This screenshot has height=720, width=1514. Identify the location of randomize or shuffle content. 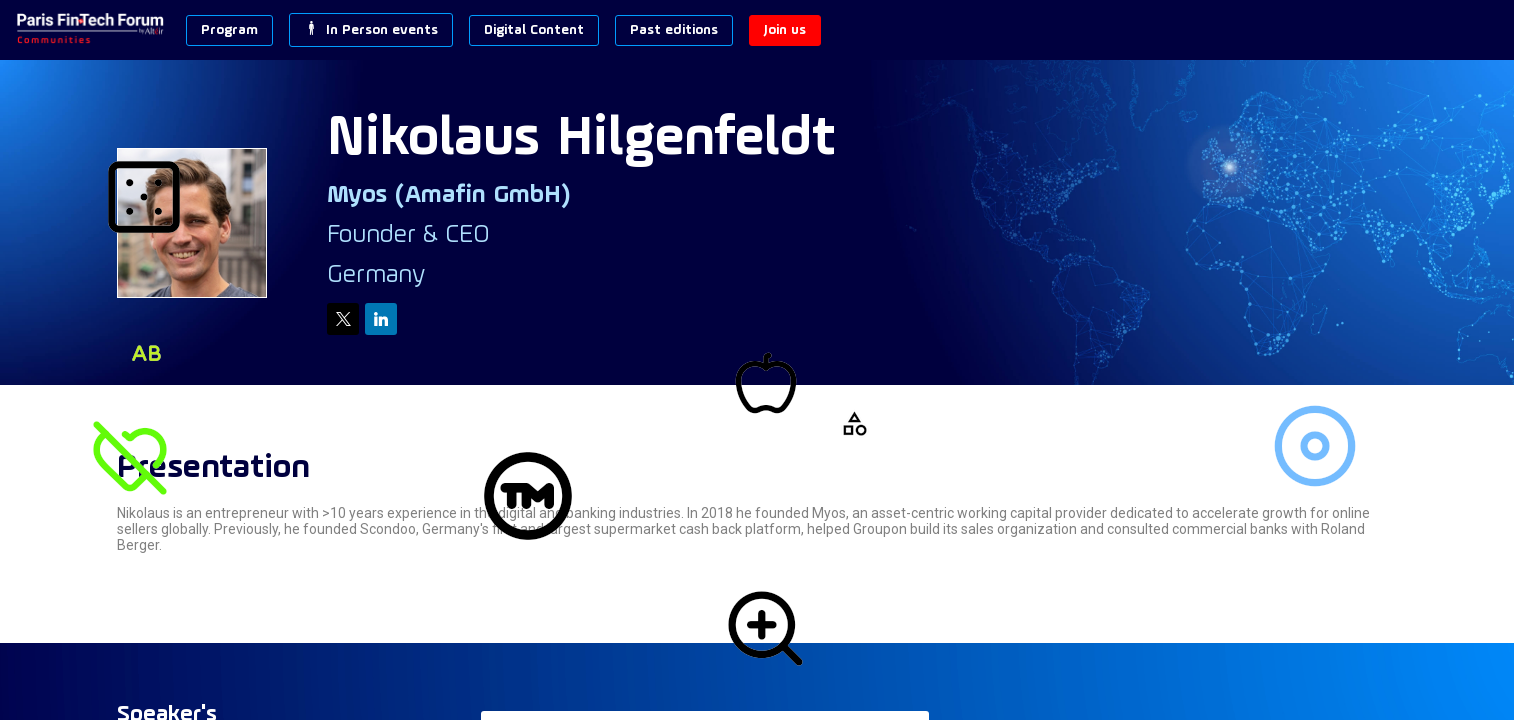
(144, 197).